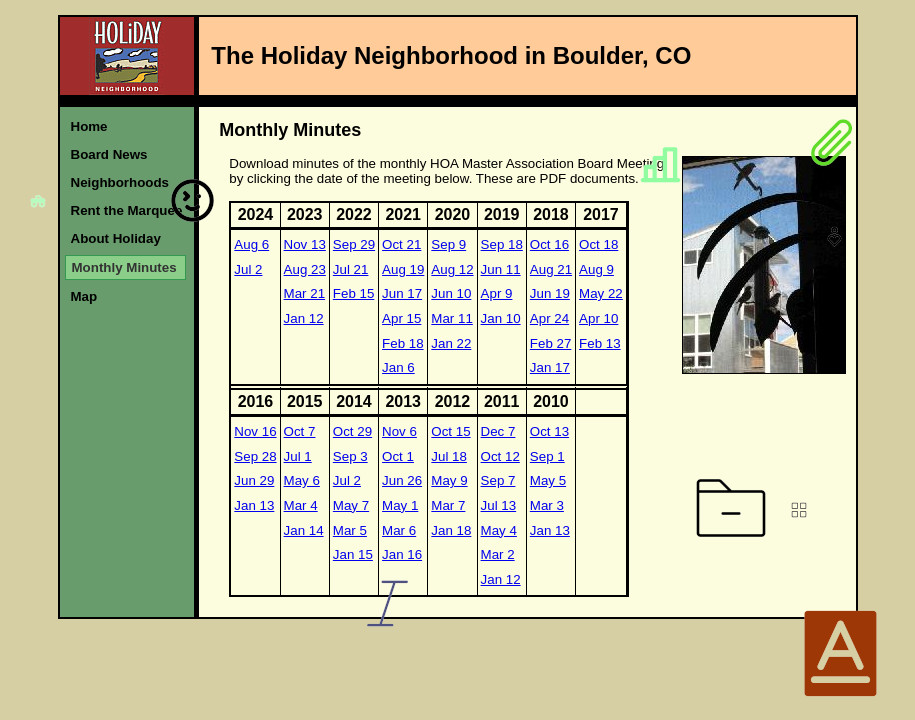 This screenshot has width=915, height=720. What do you see at coordinates (660, 165) in the screenshot?
I see `view analytics or statistics` at bounding box center [660, 165].